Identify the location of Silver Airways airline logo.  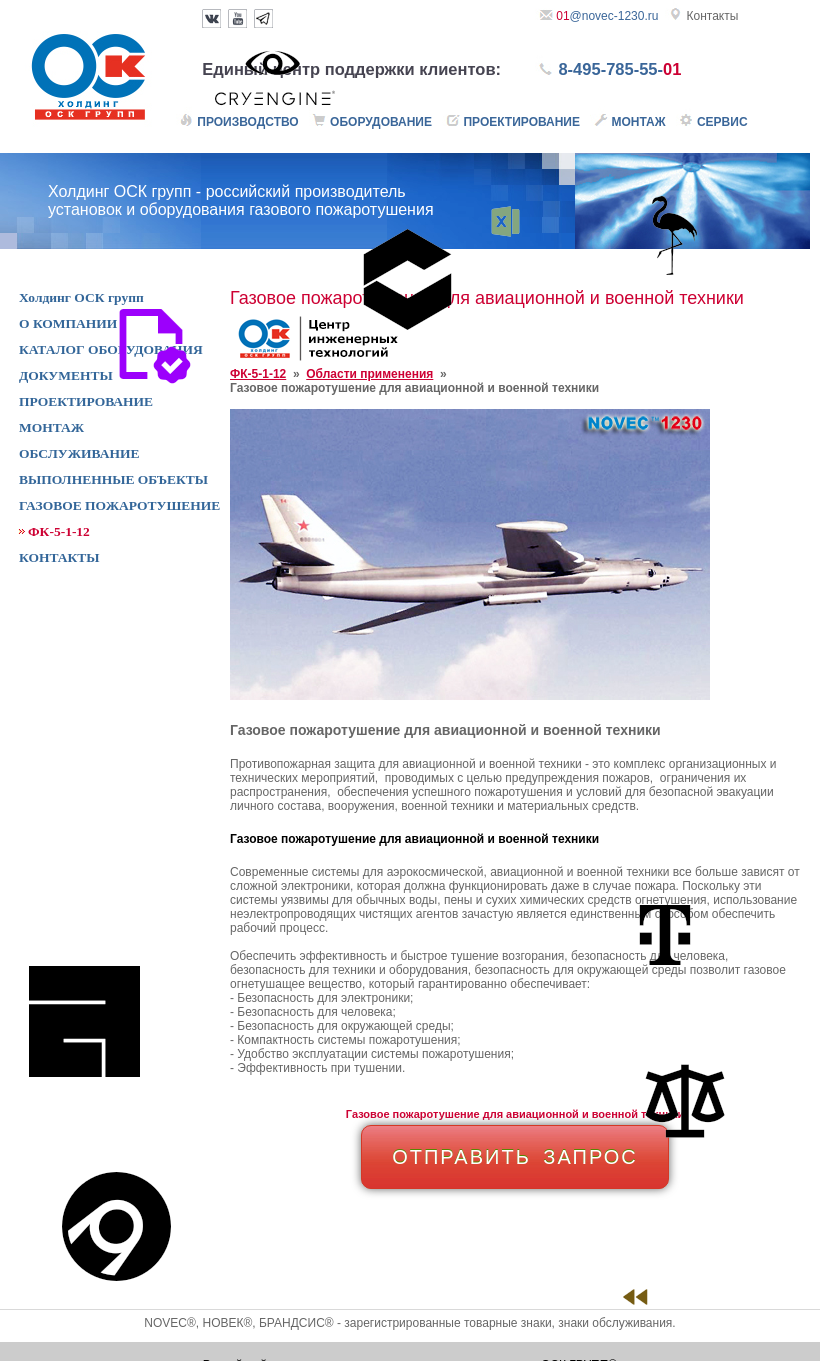
(674, 235).